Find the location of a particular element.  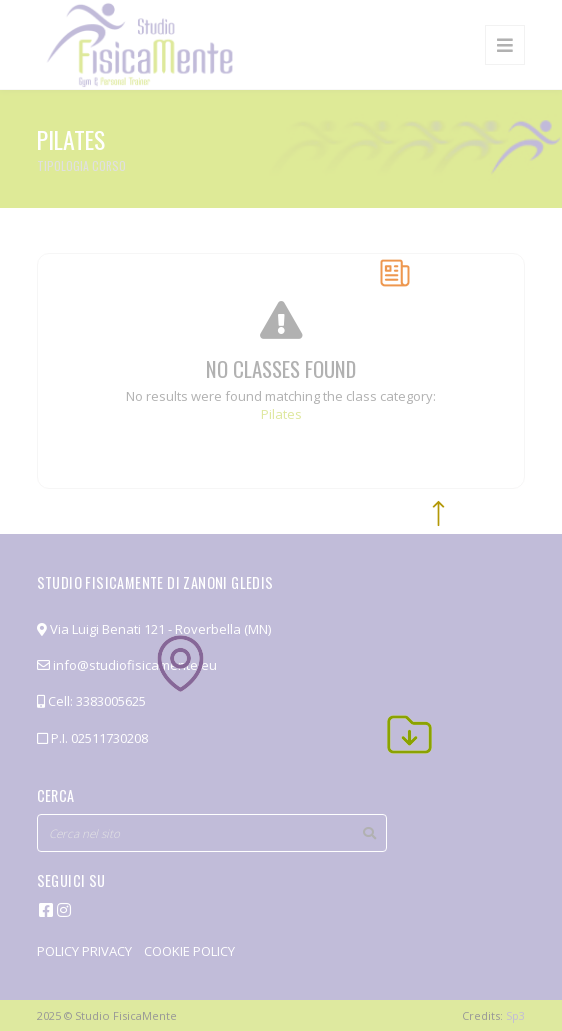

view or set a location on the map is located at coordinates (180, 662).